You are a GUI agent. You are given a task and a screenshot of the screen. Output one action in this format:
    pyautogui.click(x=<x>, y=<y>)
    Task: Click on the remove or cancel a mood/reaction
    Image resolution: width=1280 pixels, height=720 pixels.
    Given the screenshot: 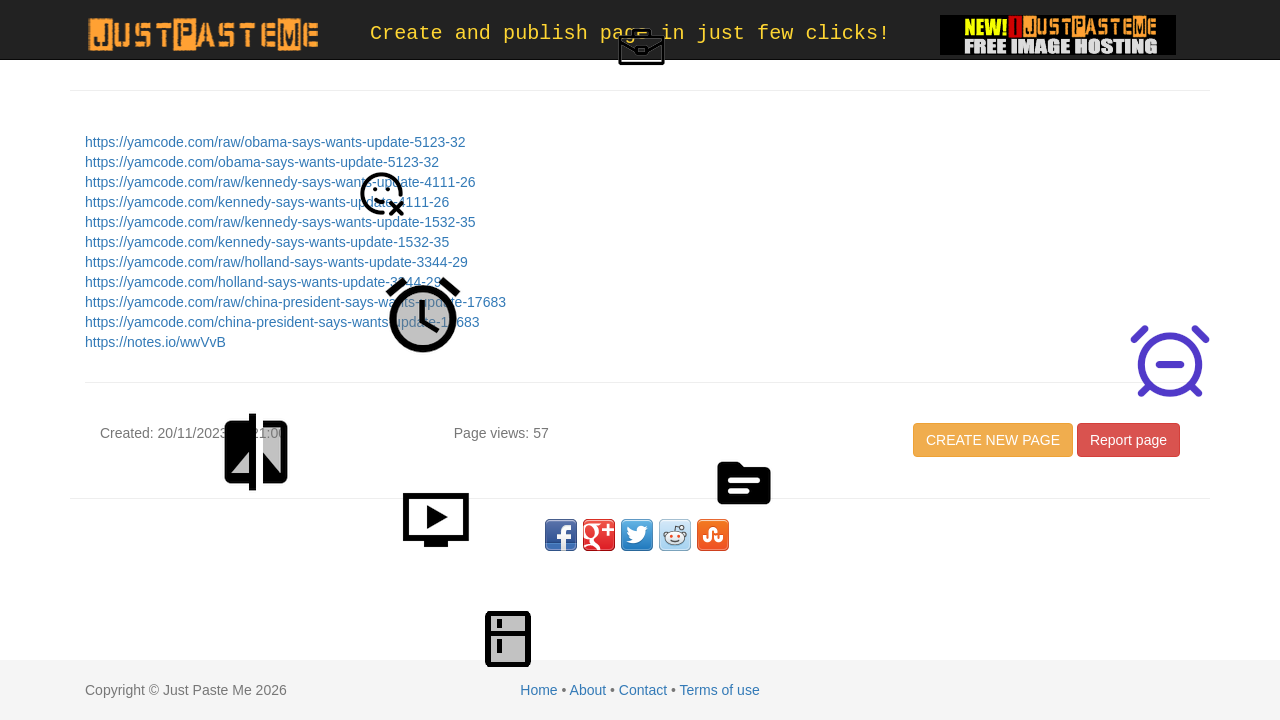 What is the action you would take?
    pyautogui.click(x=381, y=193)
    